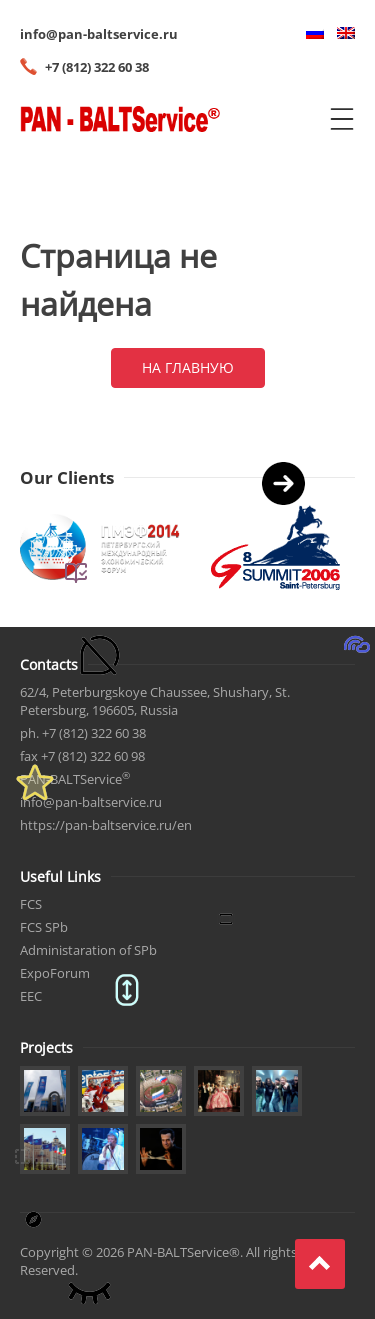 This screenshot has height=1319, width=375. What do you see at coordinates (22, 1156) in the screenshot?
I see `select or highlight an area` at bounding box center [22, 1156].